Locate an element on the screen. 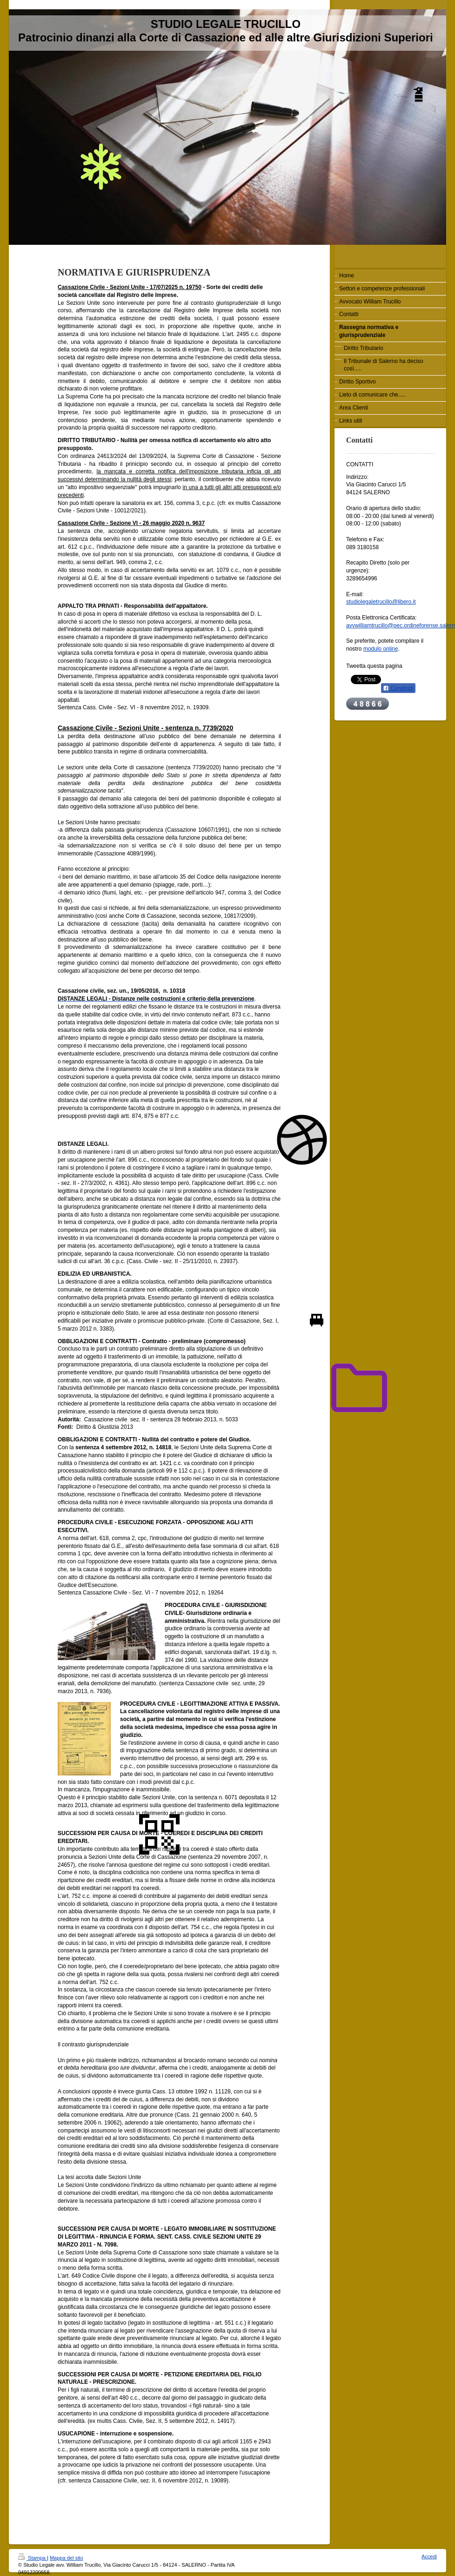  scan a QR code is located at coordinates (159, 1834).